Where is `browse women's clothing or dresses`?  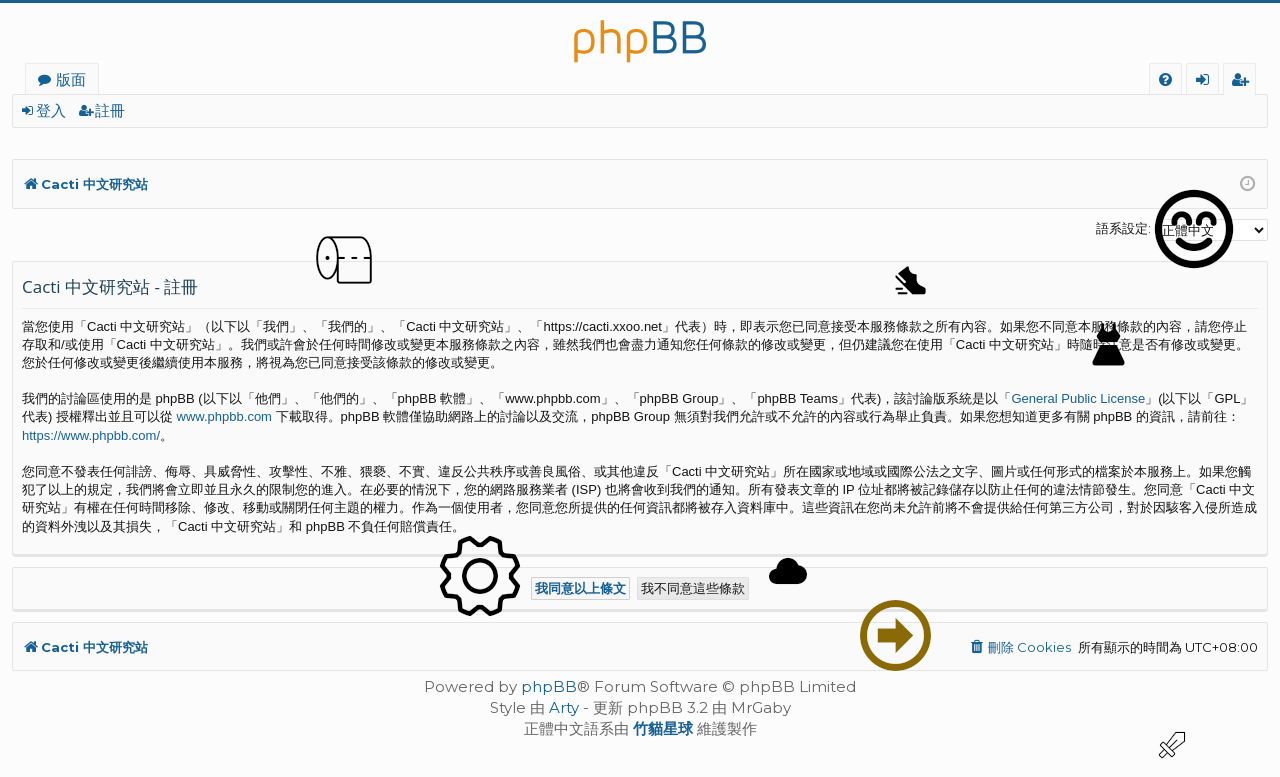
browse women's clothing or dresses is located at coordinates (1108, 346).